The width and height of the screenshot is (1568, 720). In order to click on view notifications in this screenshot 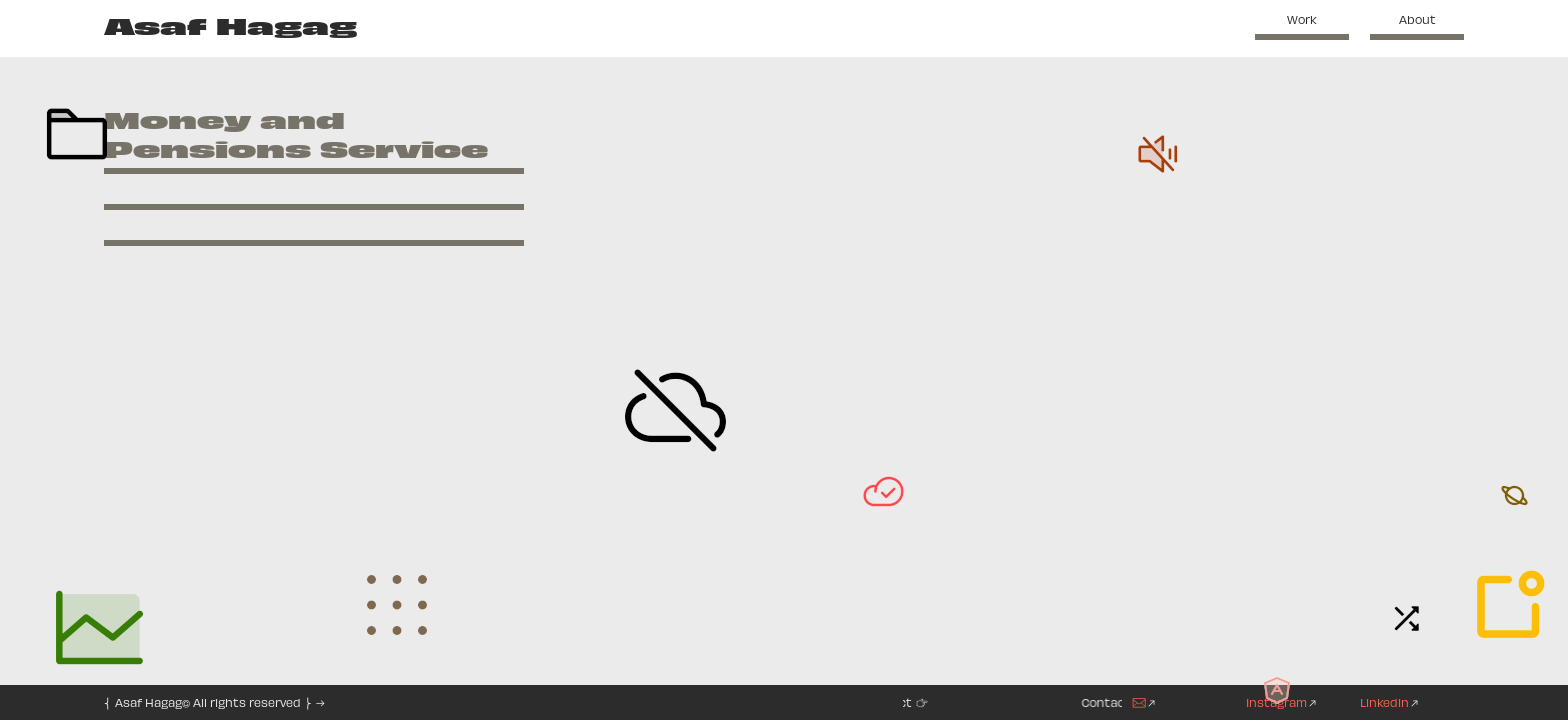, I will do `click(1509, 605)`.